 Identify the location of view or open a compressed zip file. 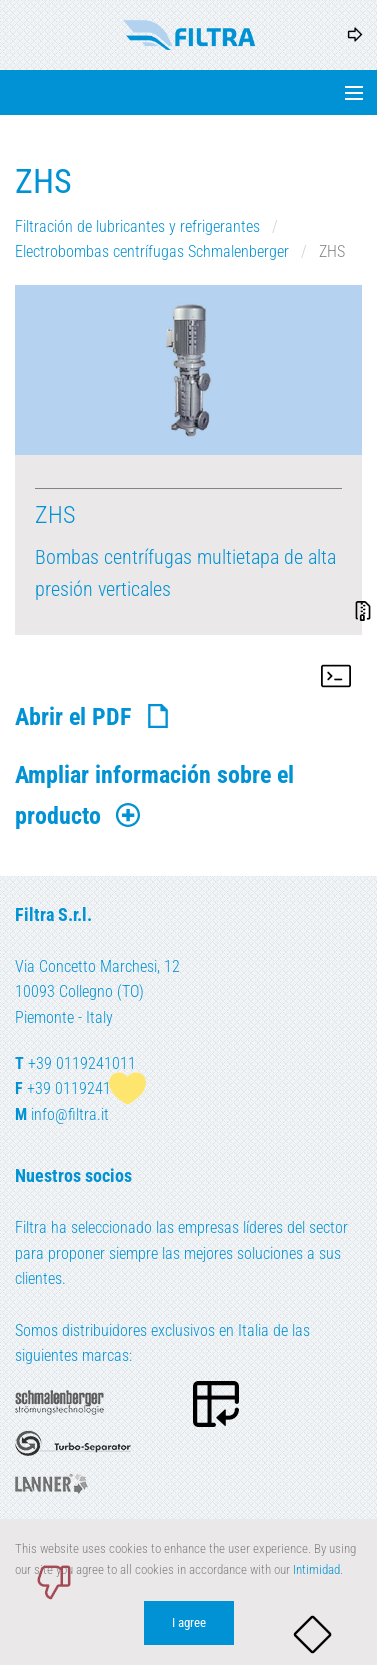
(363, 611).